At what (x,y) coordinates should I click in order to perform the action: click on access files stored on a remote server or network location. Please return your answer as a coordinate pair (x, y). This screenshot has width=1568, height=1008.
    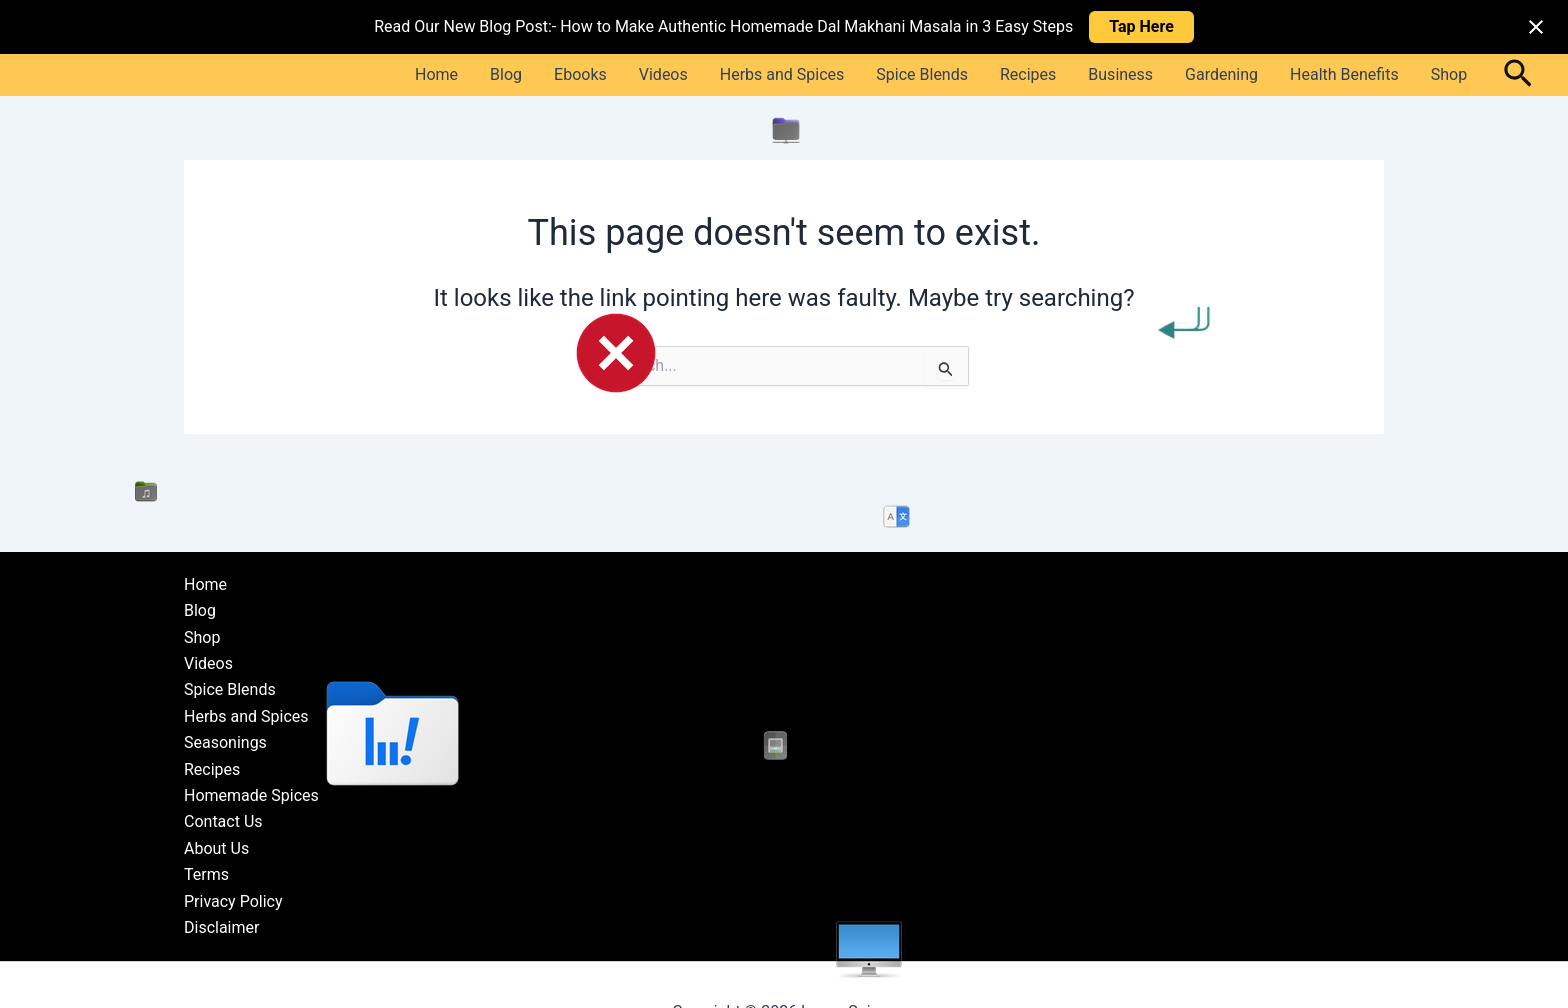
    Looking at the image, I should click on (786, 130).